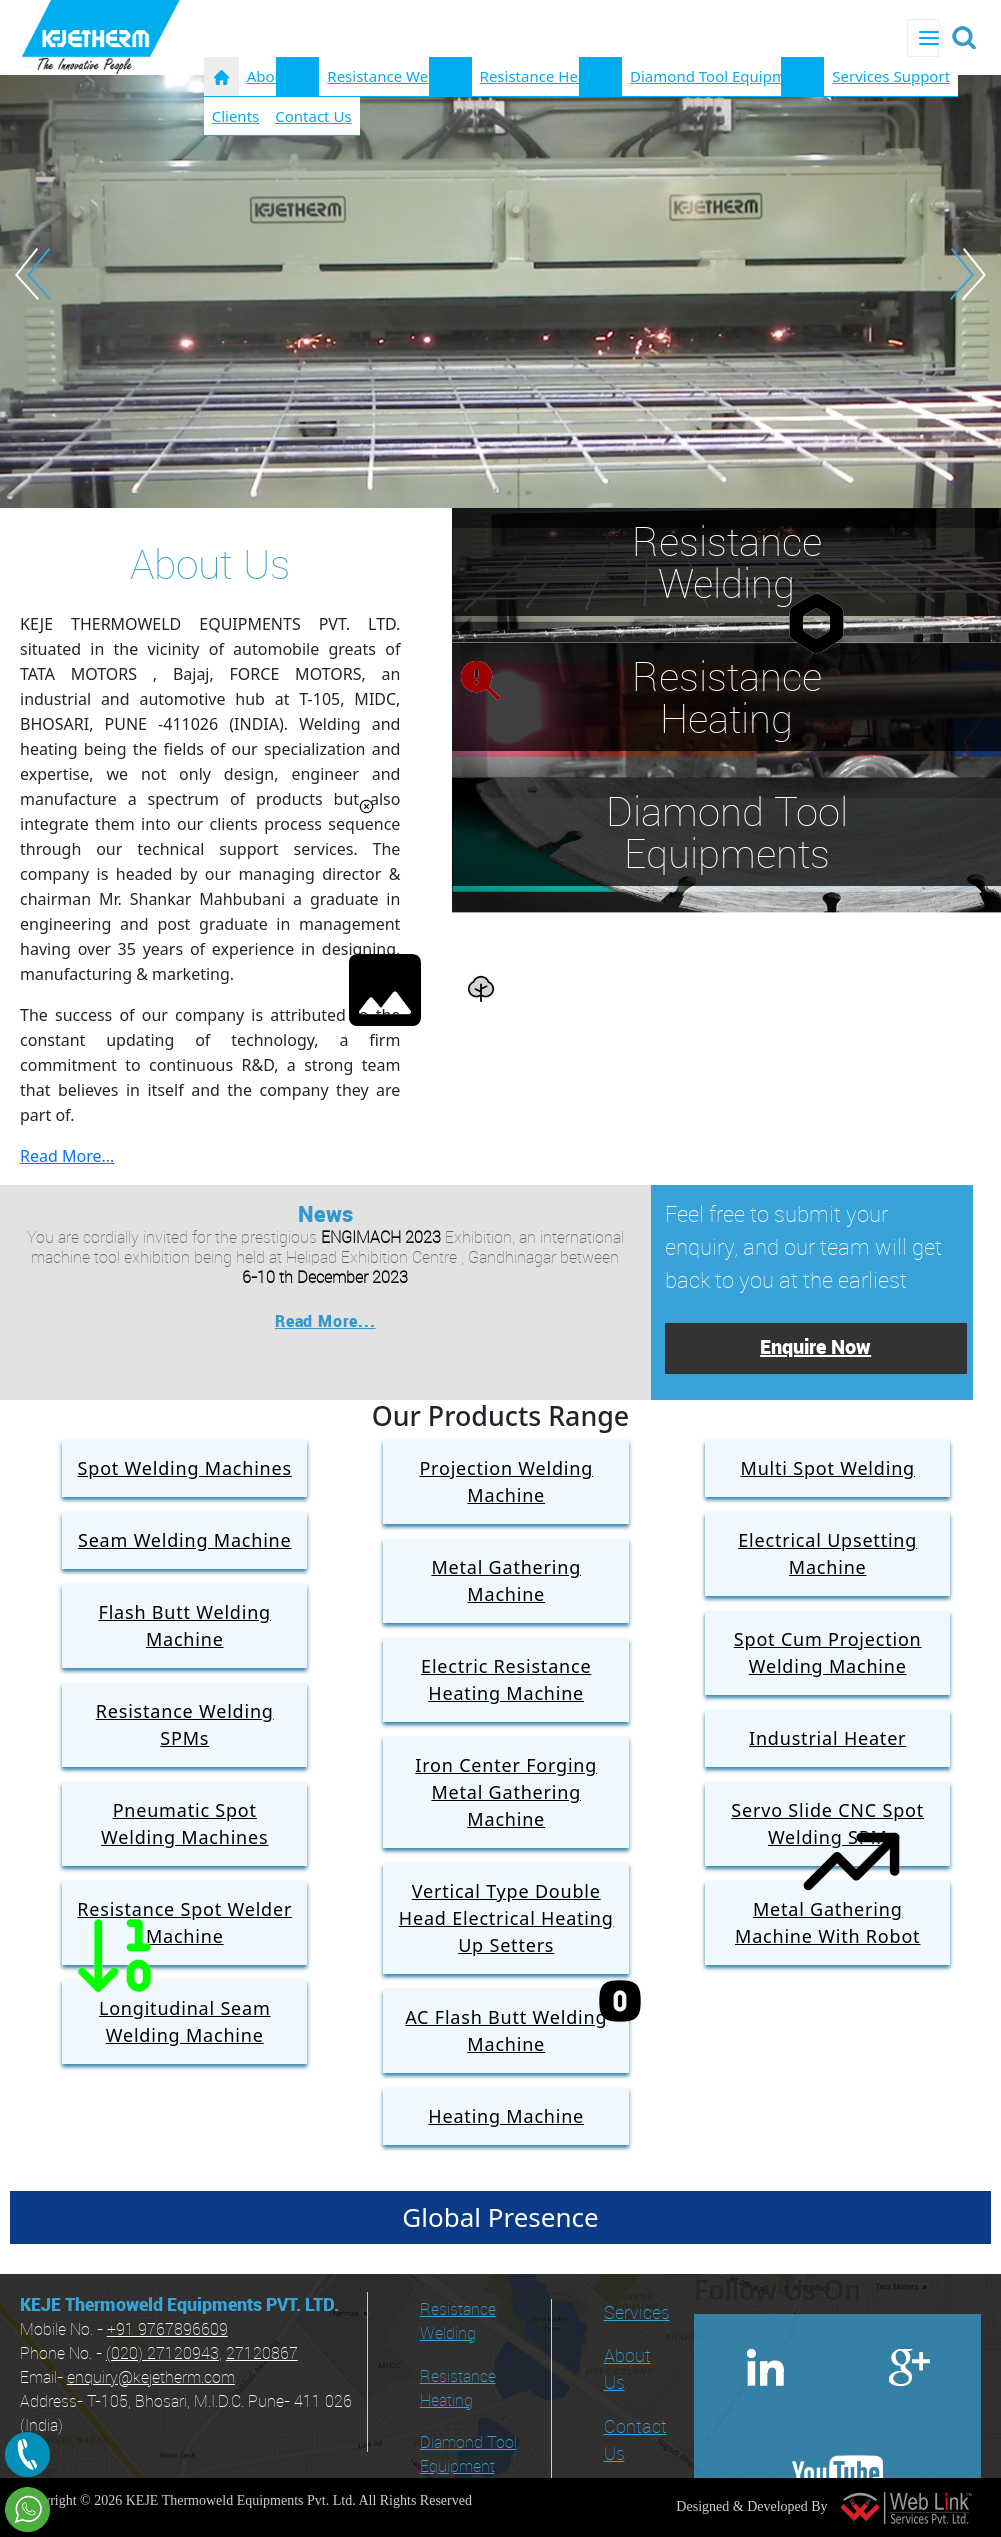 The width and height of the screenshot is (1001, 2537). What do you see at coordinates (118, 1955) in the screenshot?
I see `sort numerically in descending order` at bounding box center [118, 1955].